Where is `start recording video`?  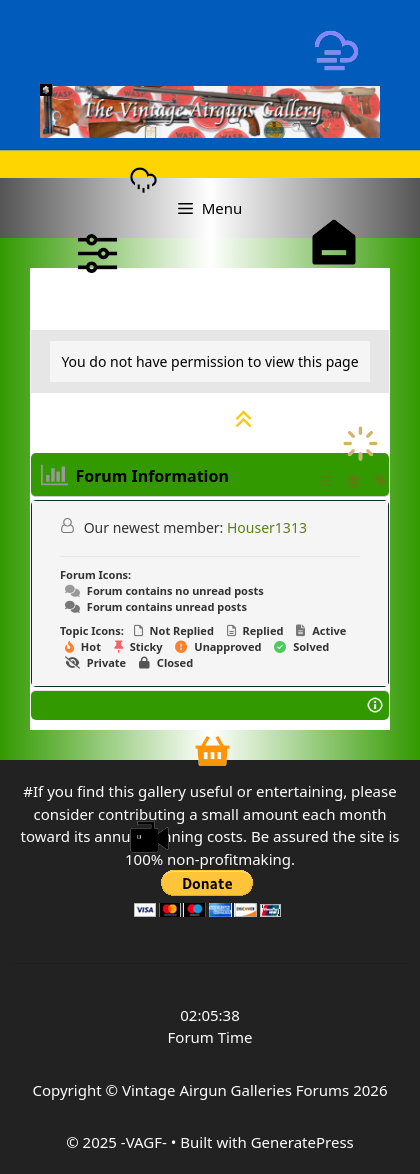
start recording video is located at coordinates (149, 838).